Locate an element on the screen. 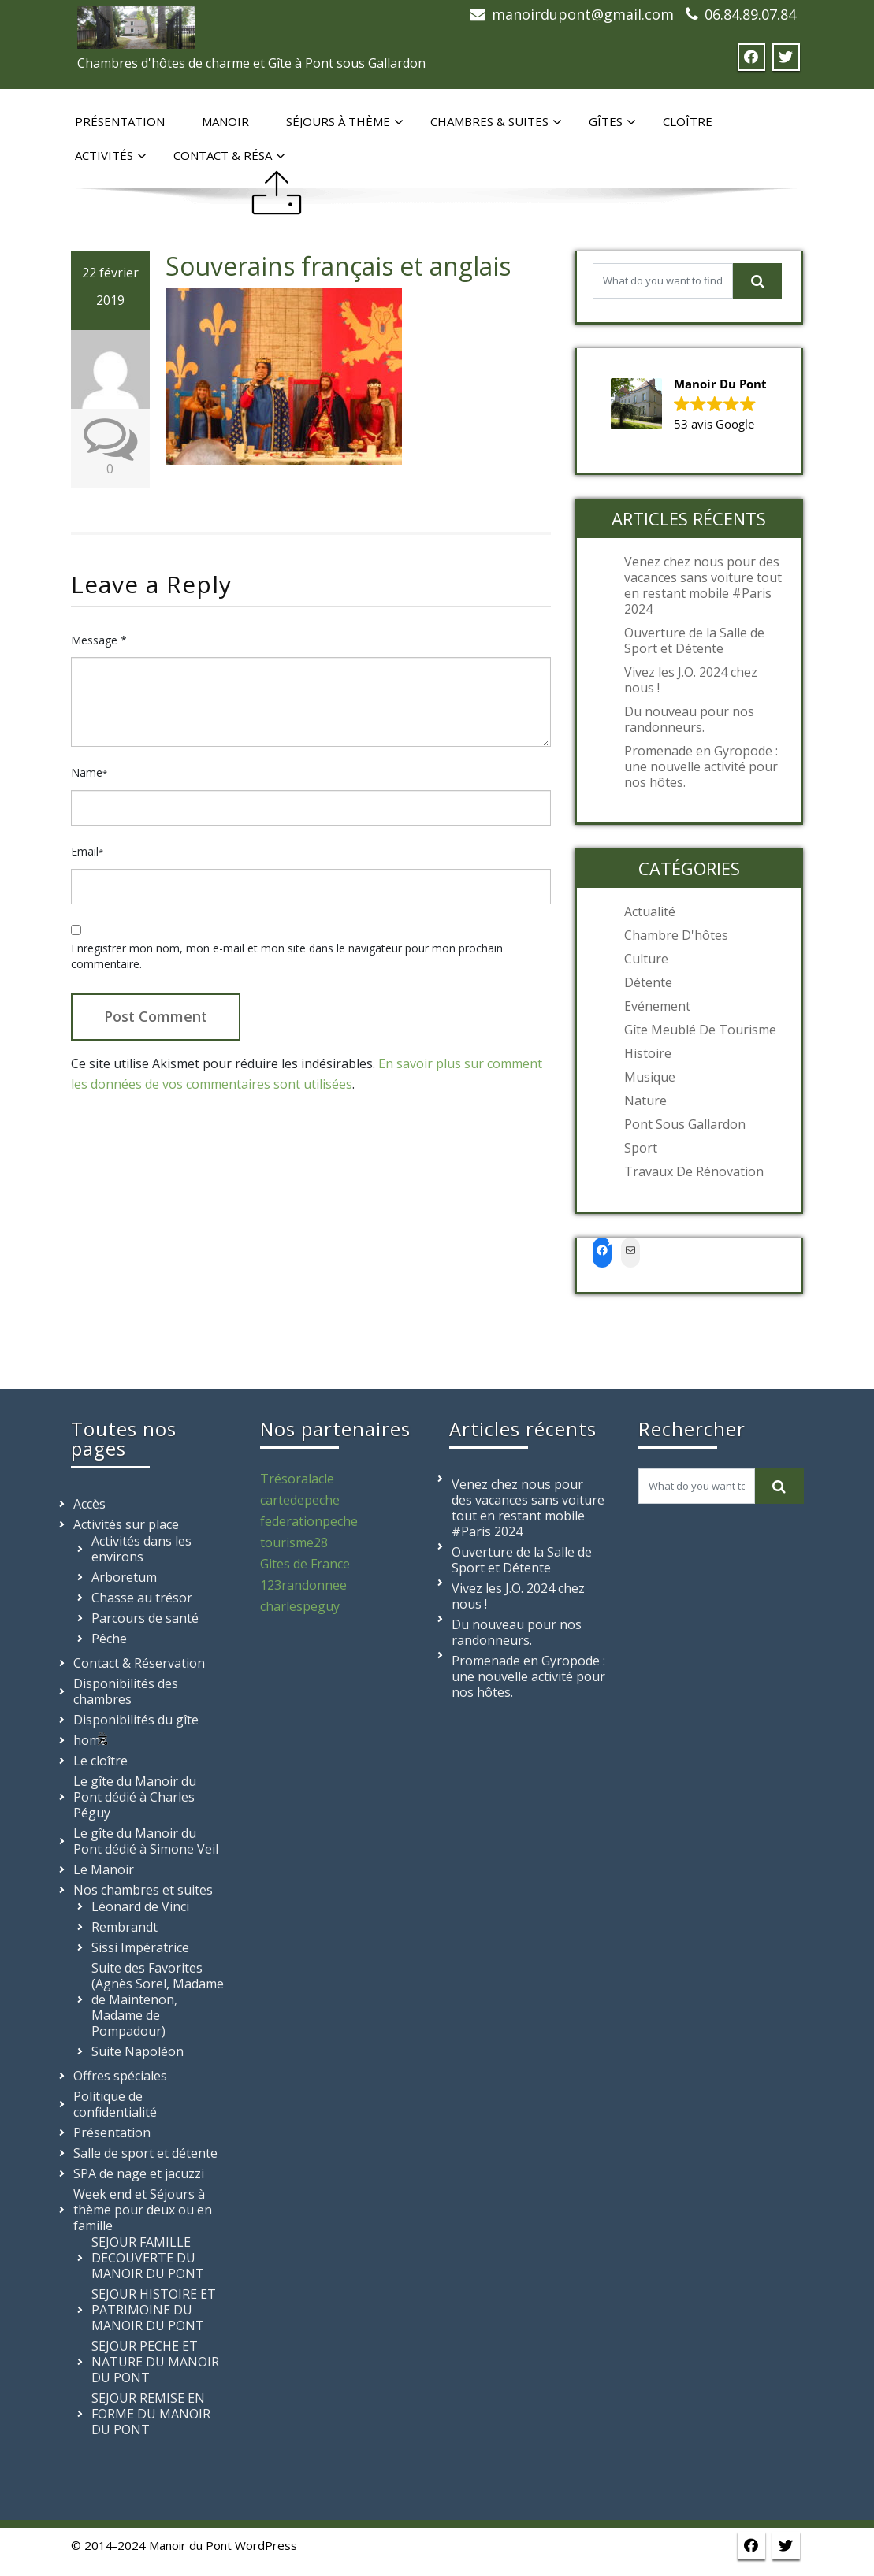  upload a file or document is located at coordinates (277, 195).